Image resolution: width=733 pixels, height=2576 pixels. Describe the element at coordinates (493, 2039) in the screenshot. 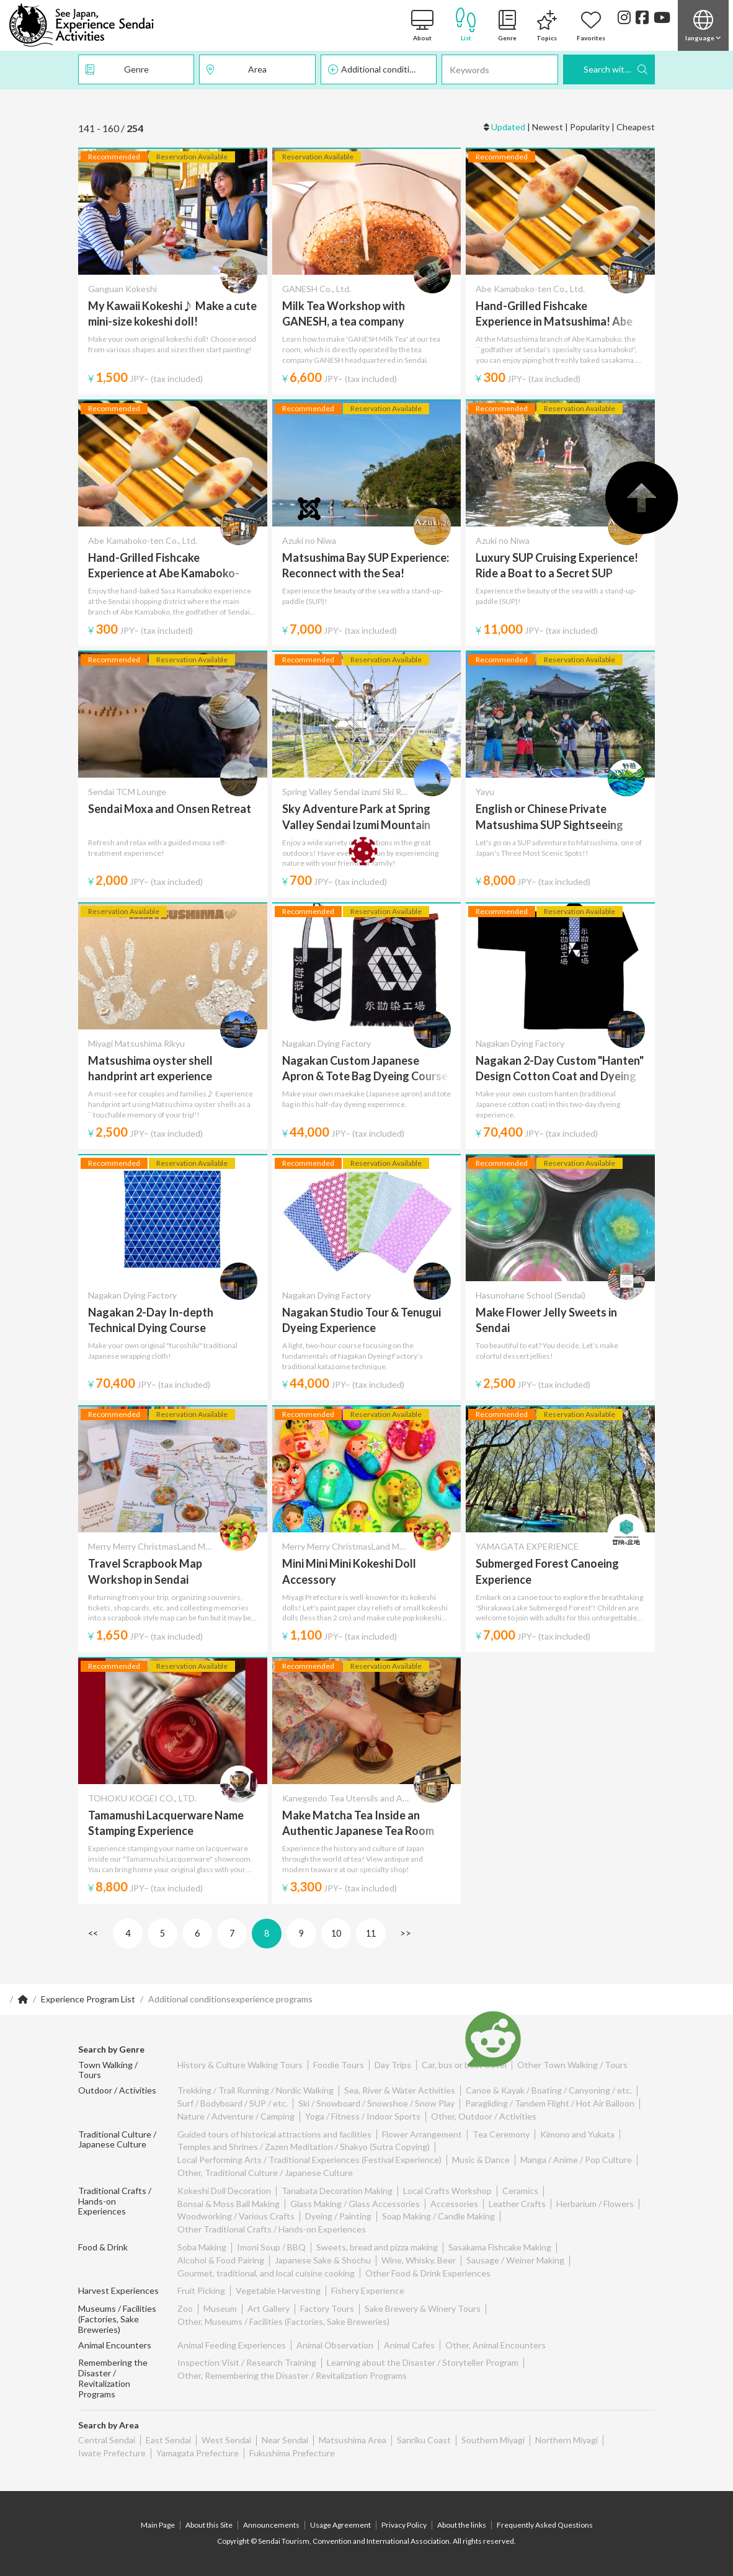

I see `open the Reddit app` at that location.